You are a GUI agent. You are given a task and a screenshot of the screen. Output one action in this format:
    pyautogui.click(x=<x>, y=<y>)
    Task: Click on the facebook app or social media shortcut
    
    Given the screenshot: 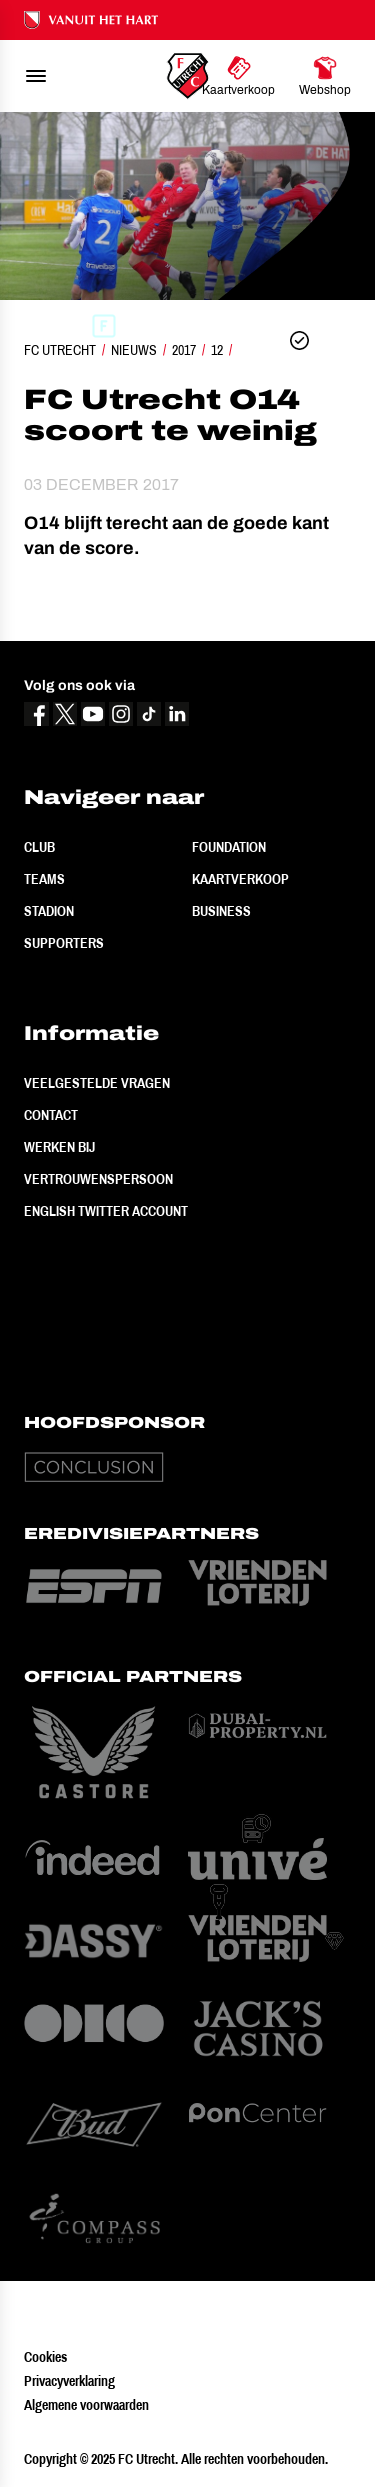 What is the action you would take?
    pyautogui.click(x=104, y=326)
    